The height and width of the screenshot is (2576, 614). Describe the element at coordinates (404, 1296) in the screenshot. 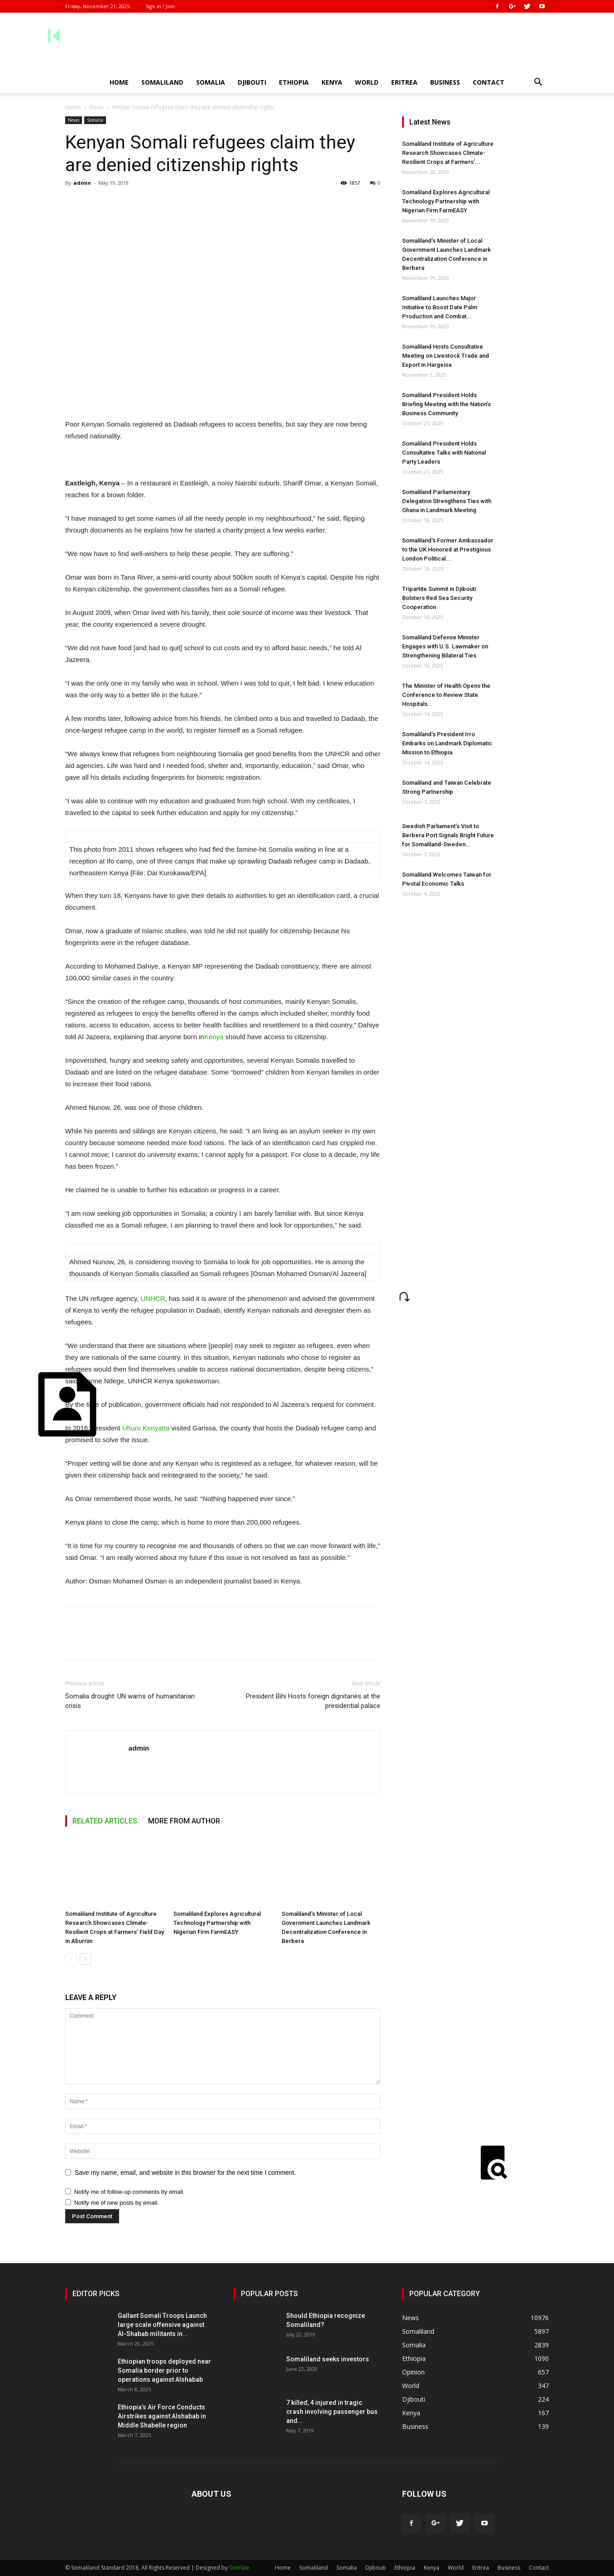

I see `go back to the previous screen or step` at that location.